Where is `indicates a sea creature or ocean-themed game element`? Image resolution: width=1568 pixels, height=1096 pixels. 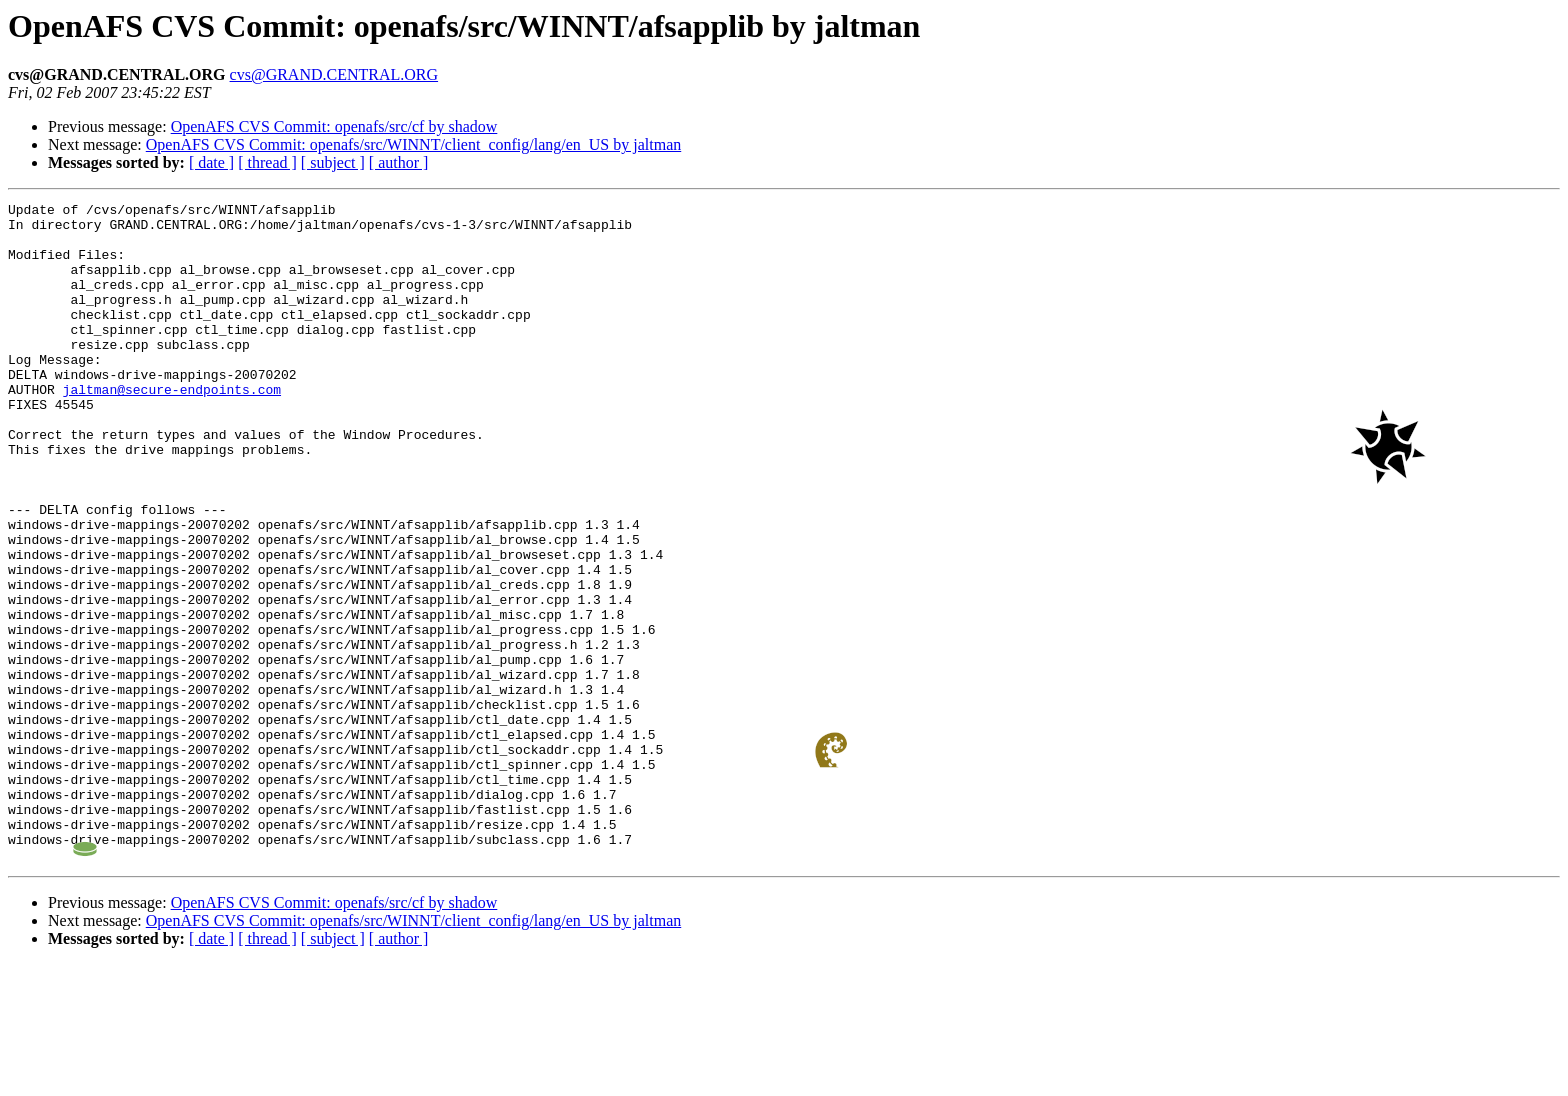 indicates a sea creature or ocean-themed game element is located at coordinates (831, 750).